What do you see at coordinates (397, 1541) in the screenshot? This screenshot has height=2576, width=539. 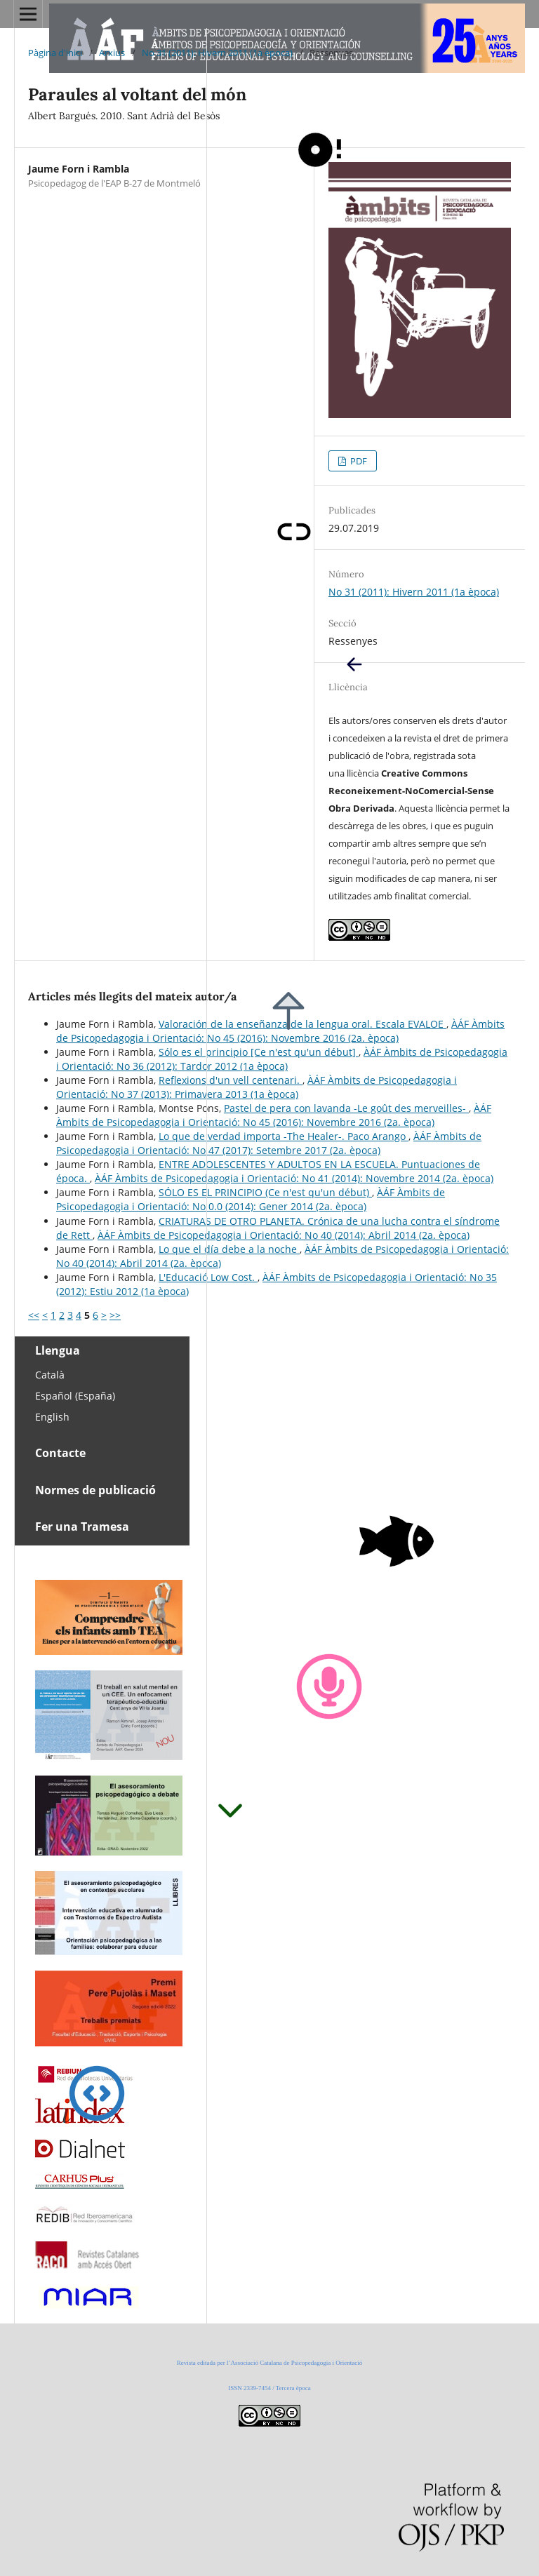 I see `access fishing or aquarium features` at bounding box center [397, 1541].